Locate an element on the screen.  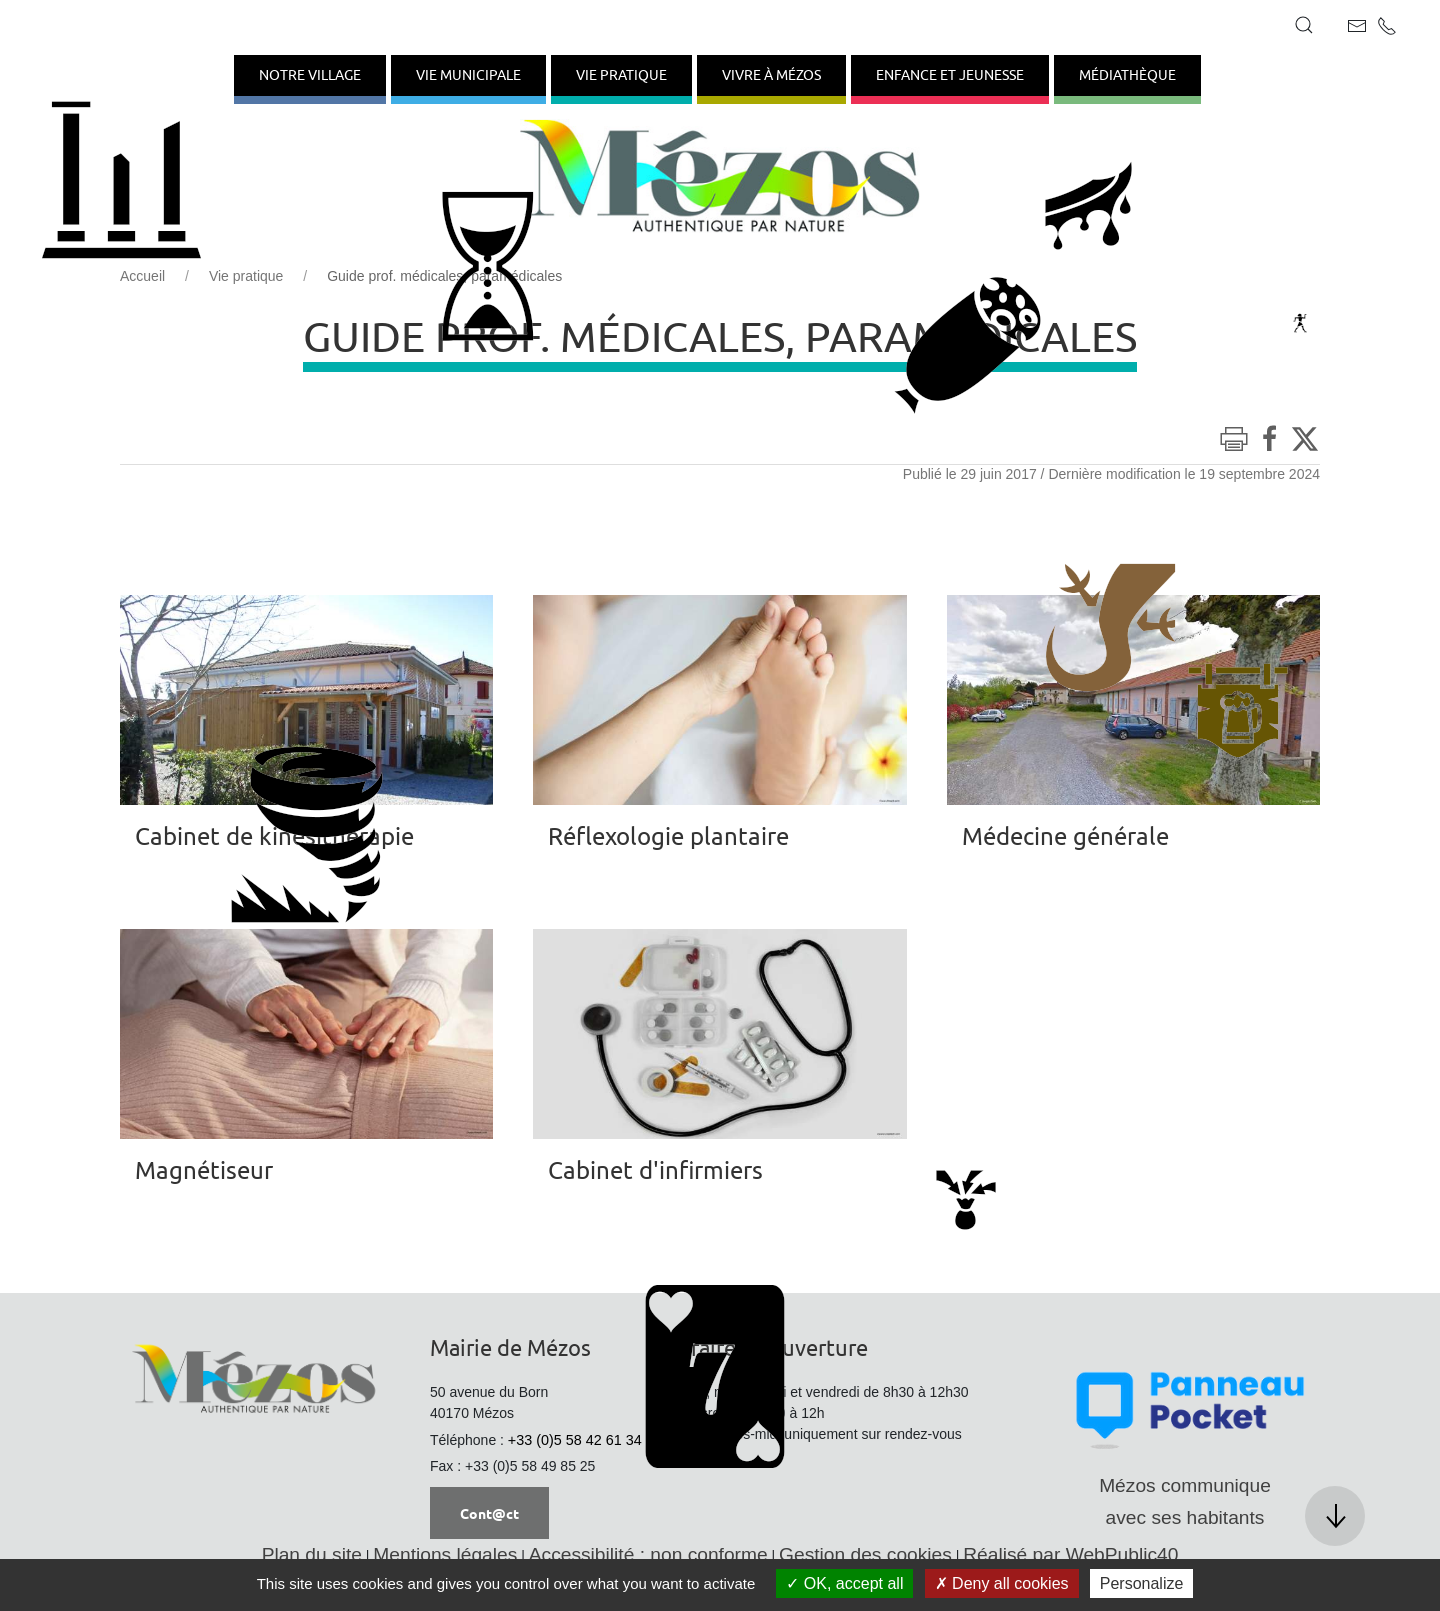
locate nearby taverns or pubs is located at coordinates (1238, 710).